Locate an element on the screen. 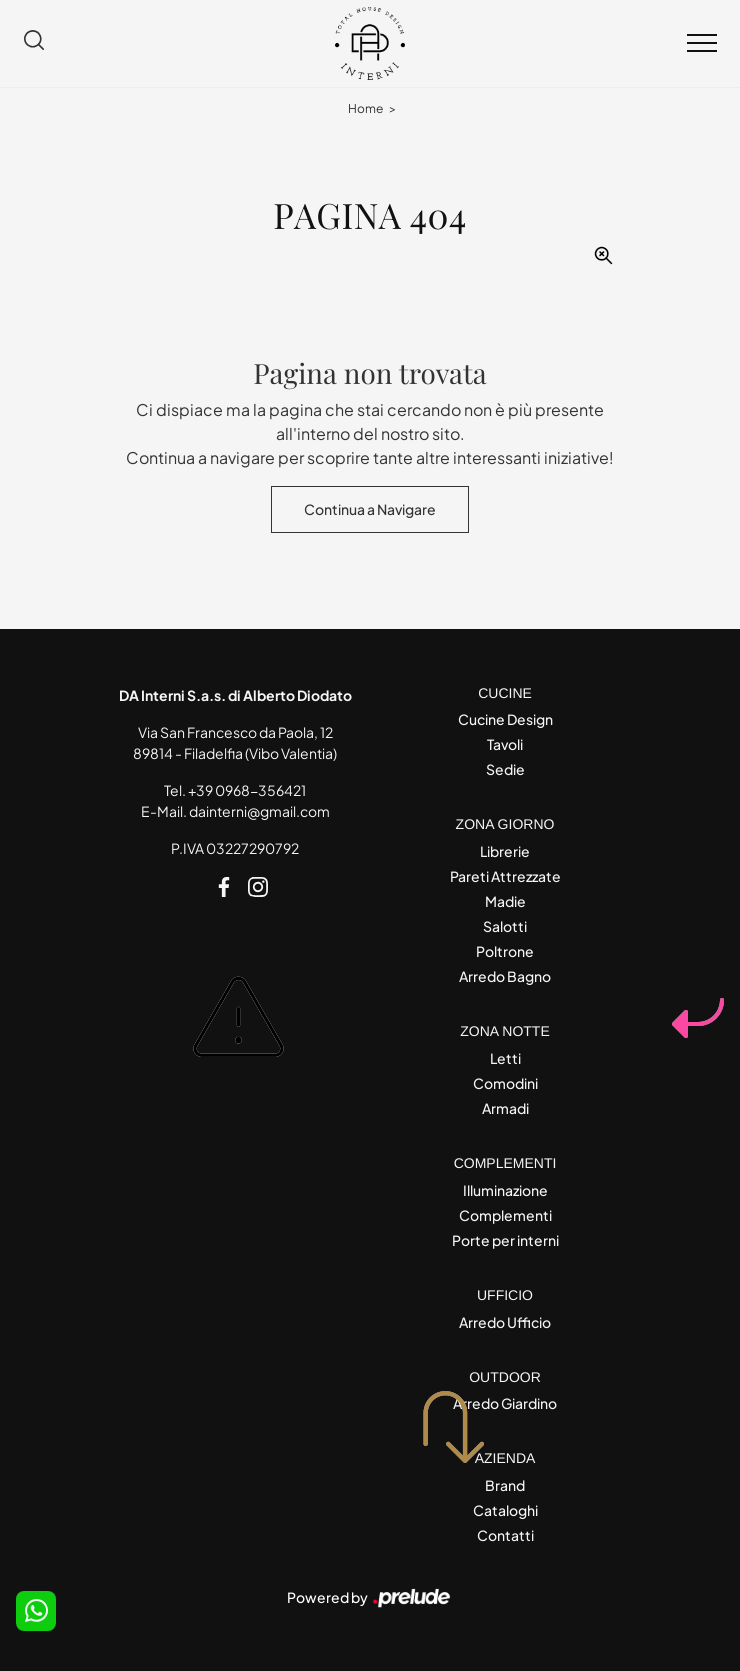 The height and width of the screenshot is (1671, 740). redo or repeat last action is located at coordinates (451, 1427).